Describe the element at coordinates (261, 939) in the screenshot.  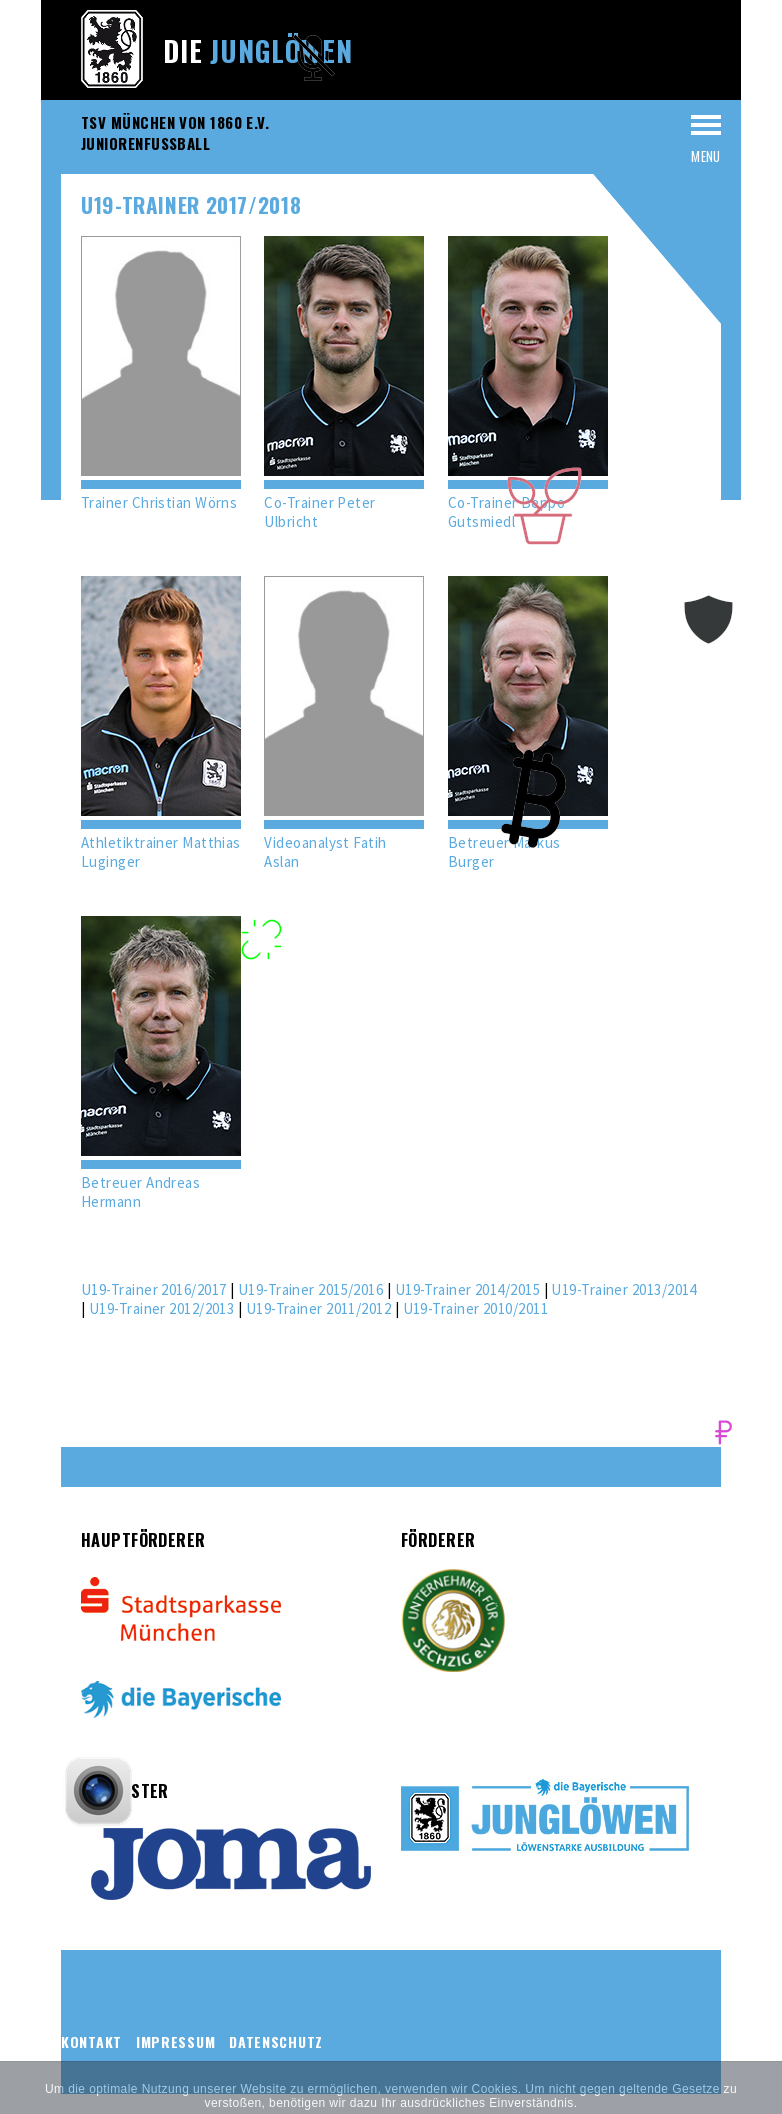
I see `unlink or disconnect items` at that location.